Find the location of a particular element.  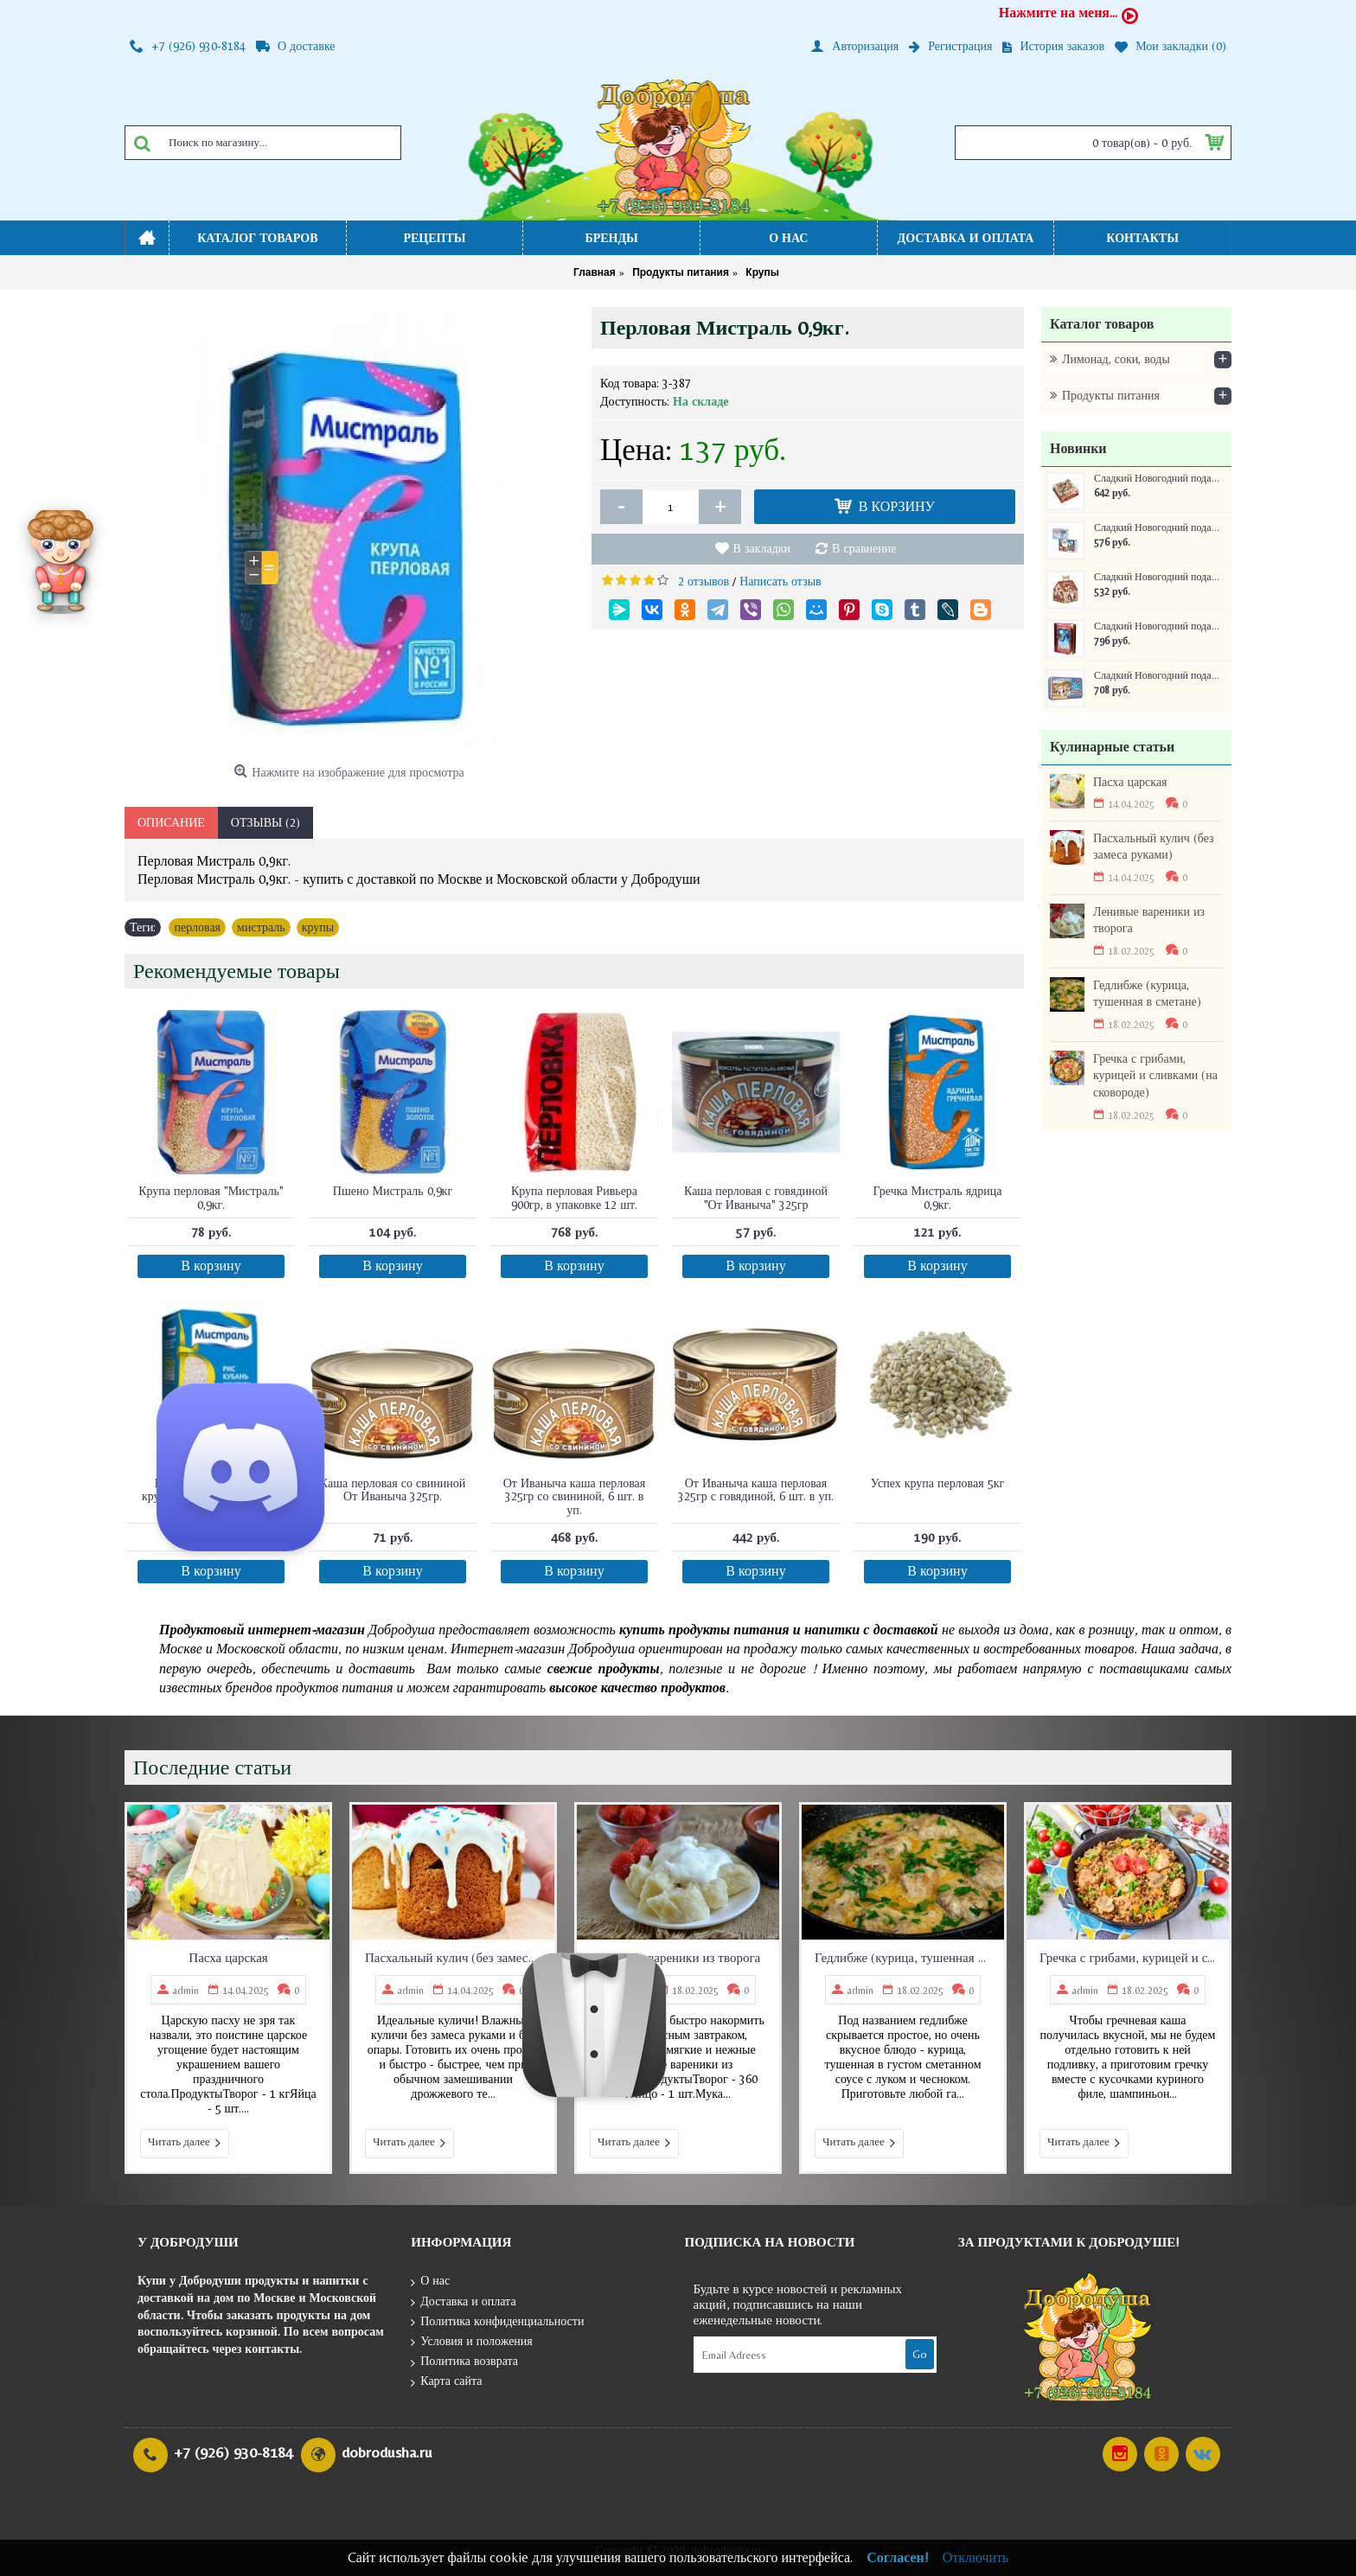

open the calculator app is located at coordinates (261, 567).